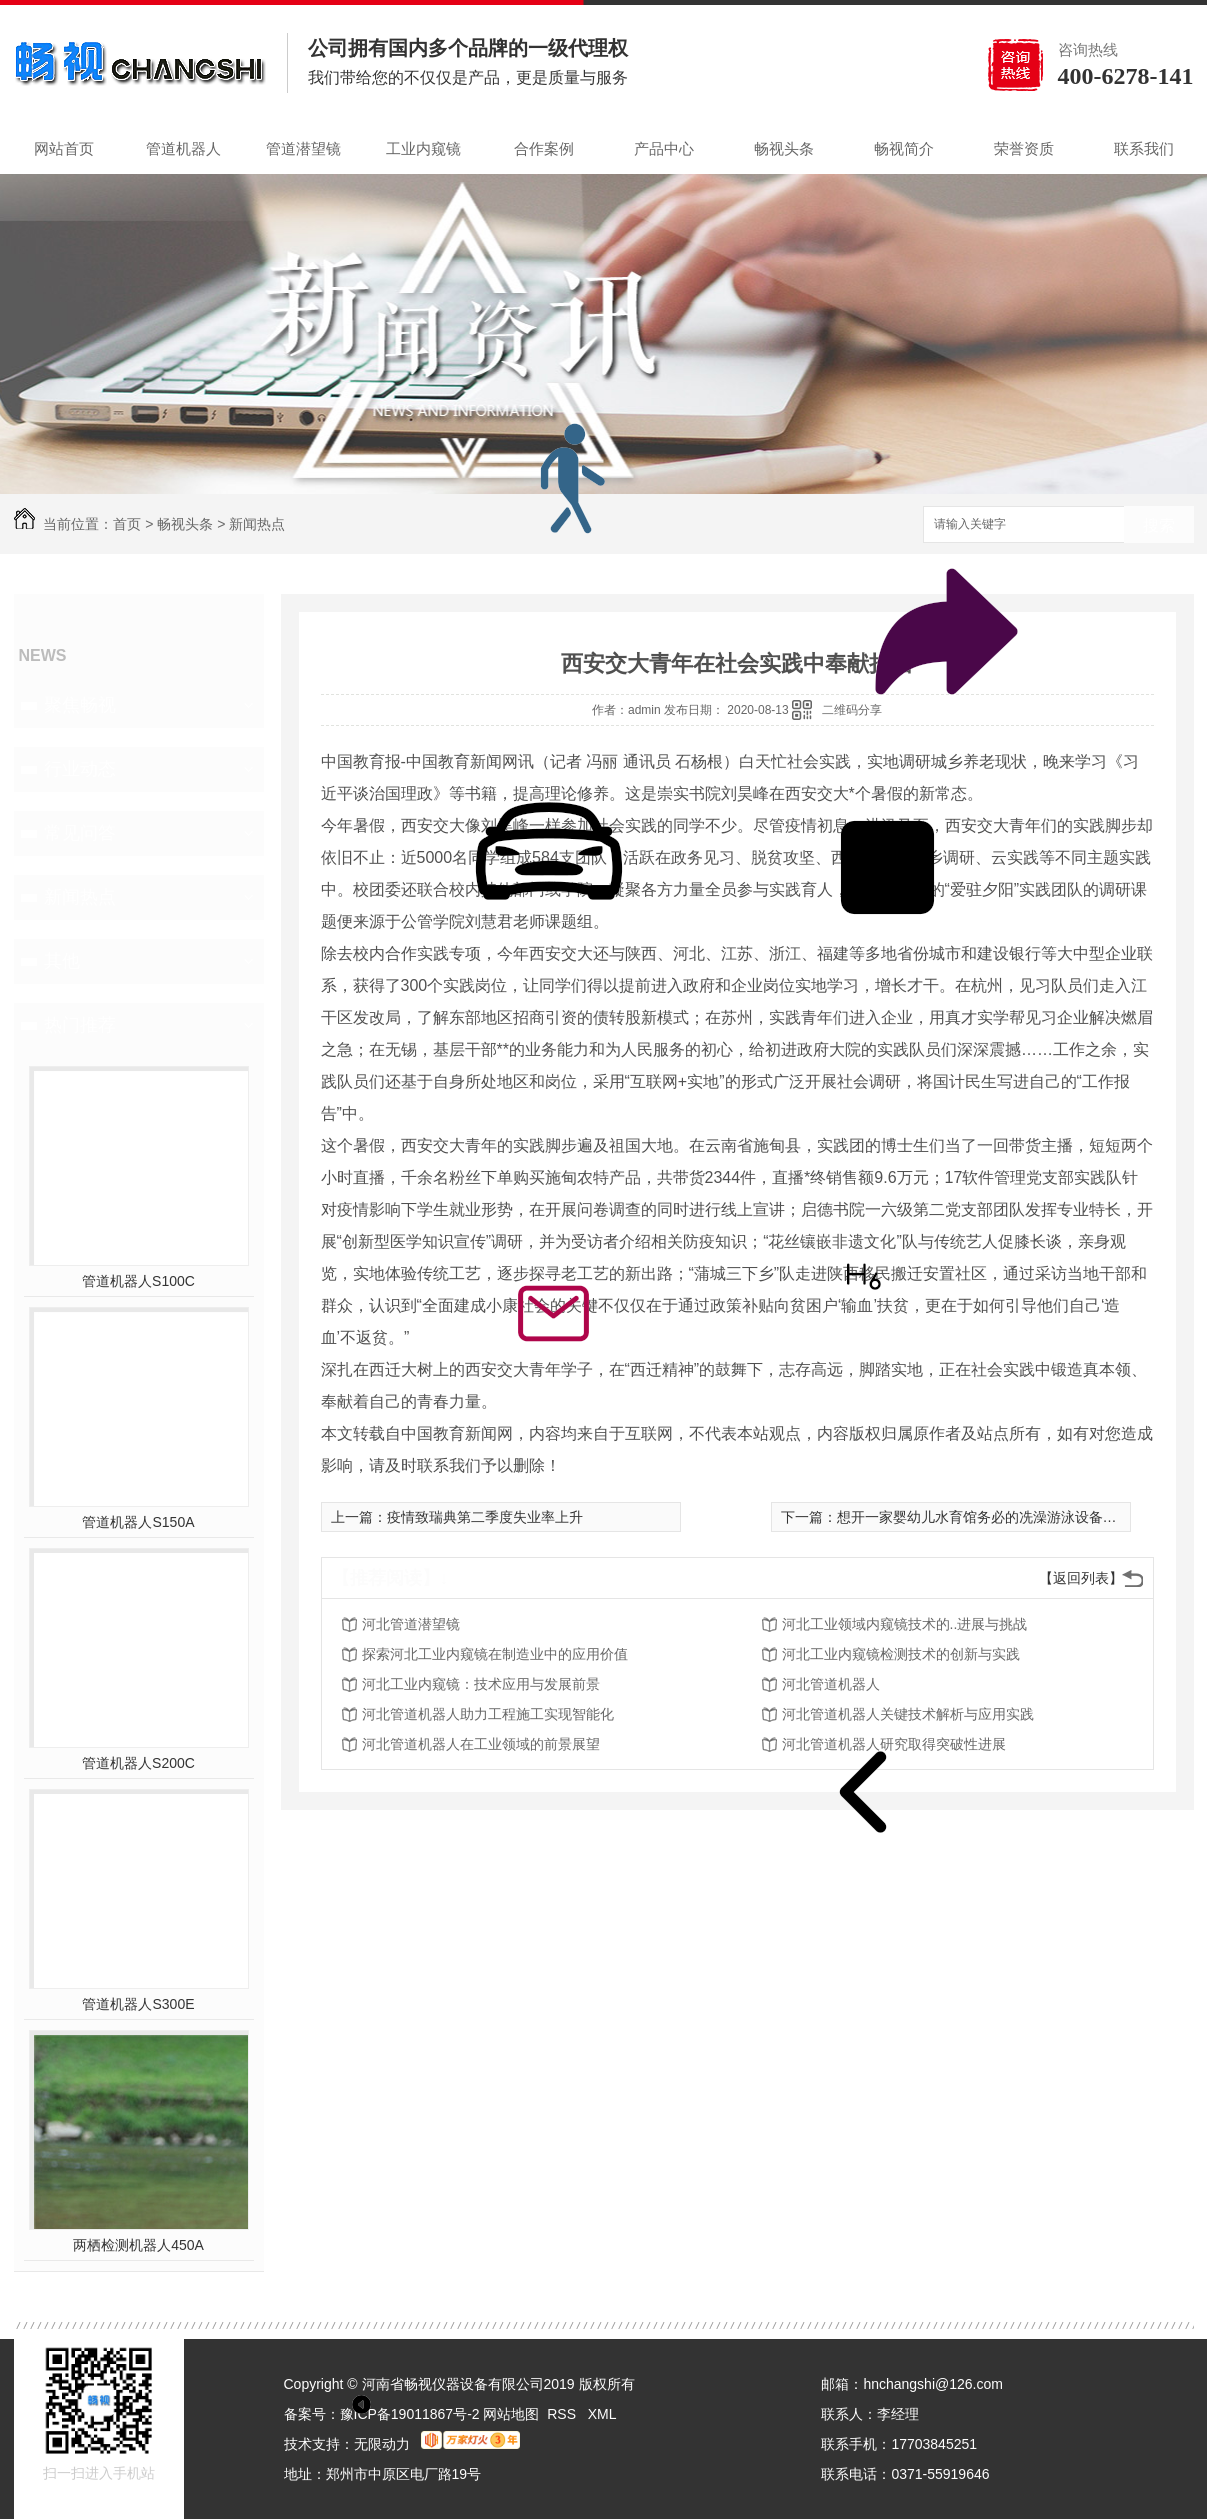  What do you see at coordinates (553, 1313) in the screenshot?
I see `open your email inbox` at bounding box center [553, 1313].